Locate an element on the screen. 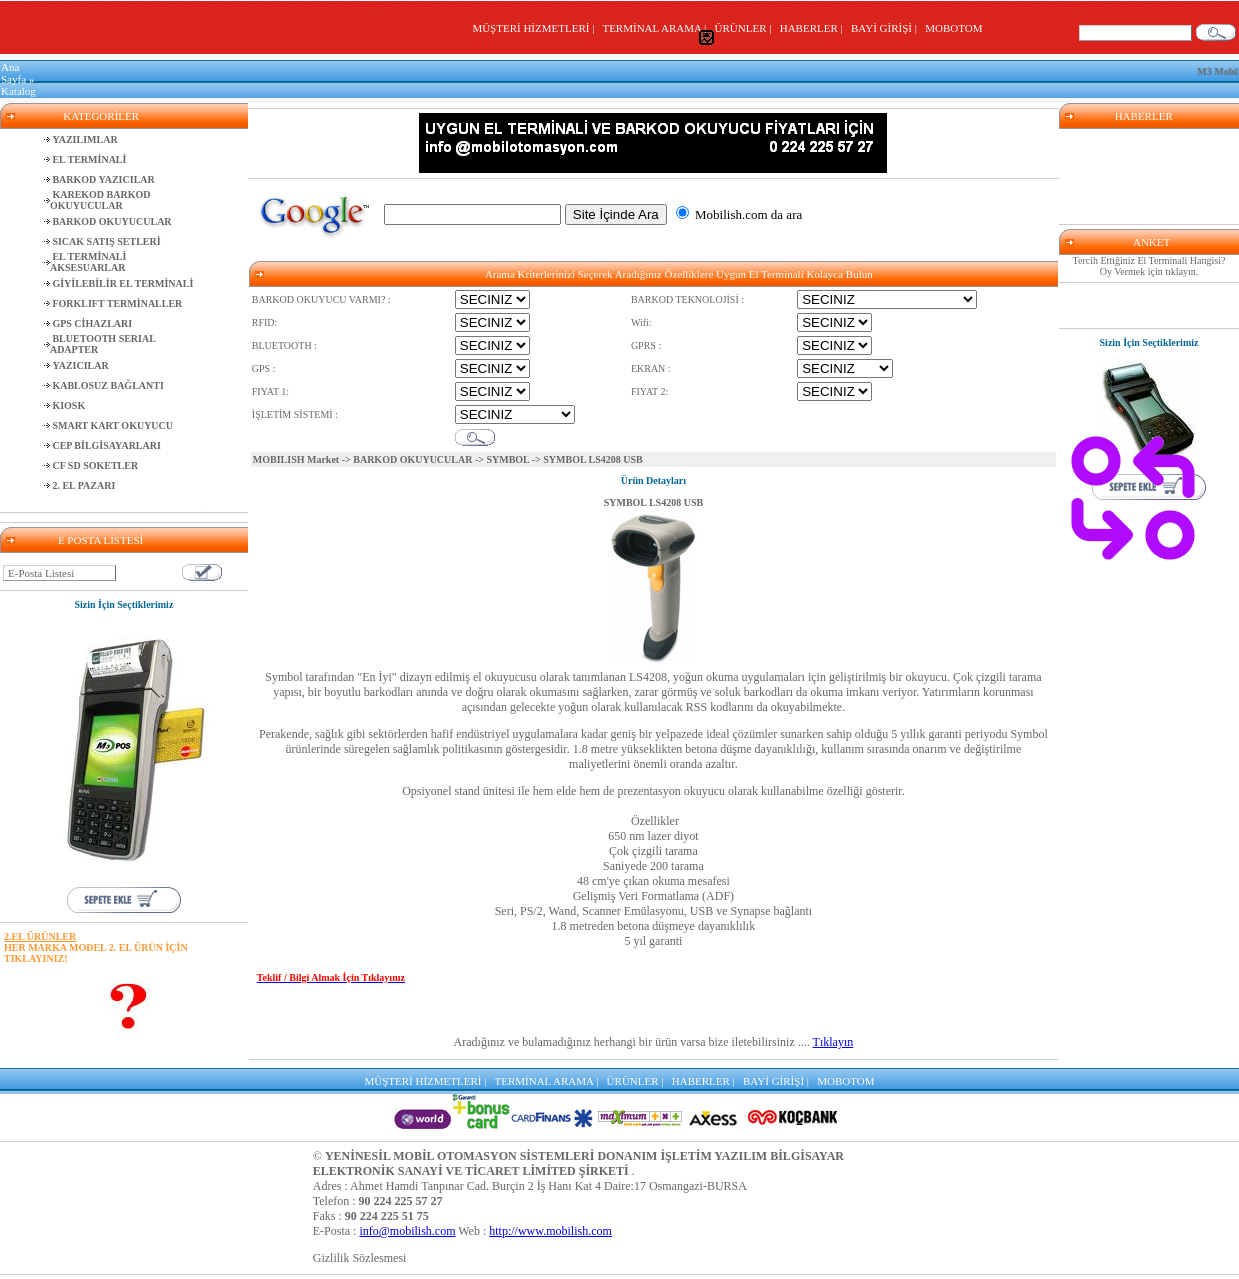 The image size is (1239, 1279). transform or convert selected object is located at coordinates (1133, 498).